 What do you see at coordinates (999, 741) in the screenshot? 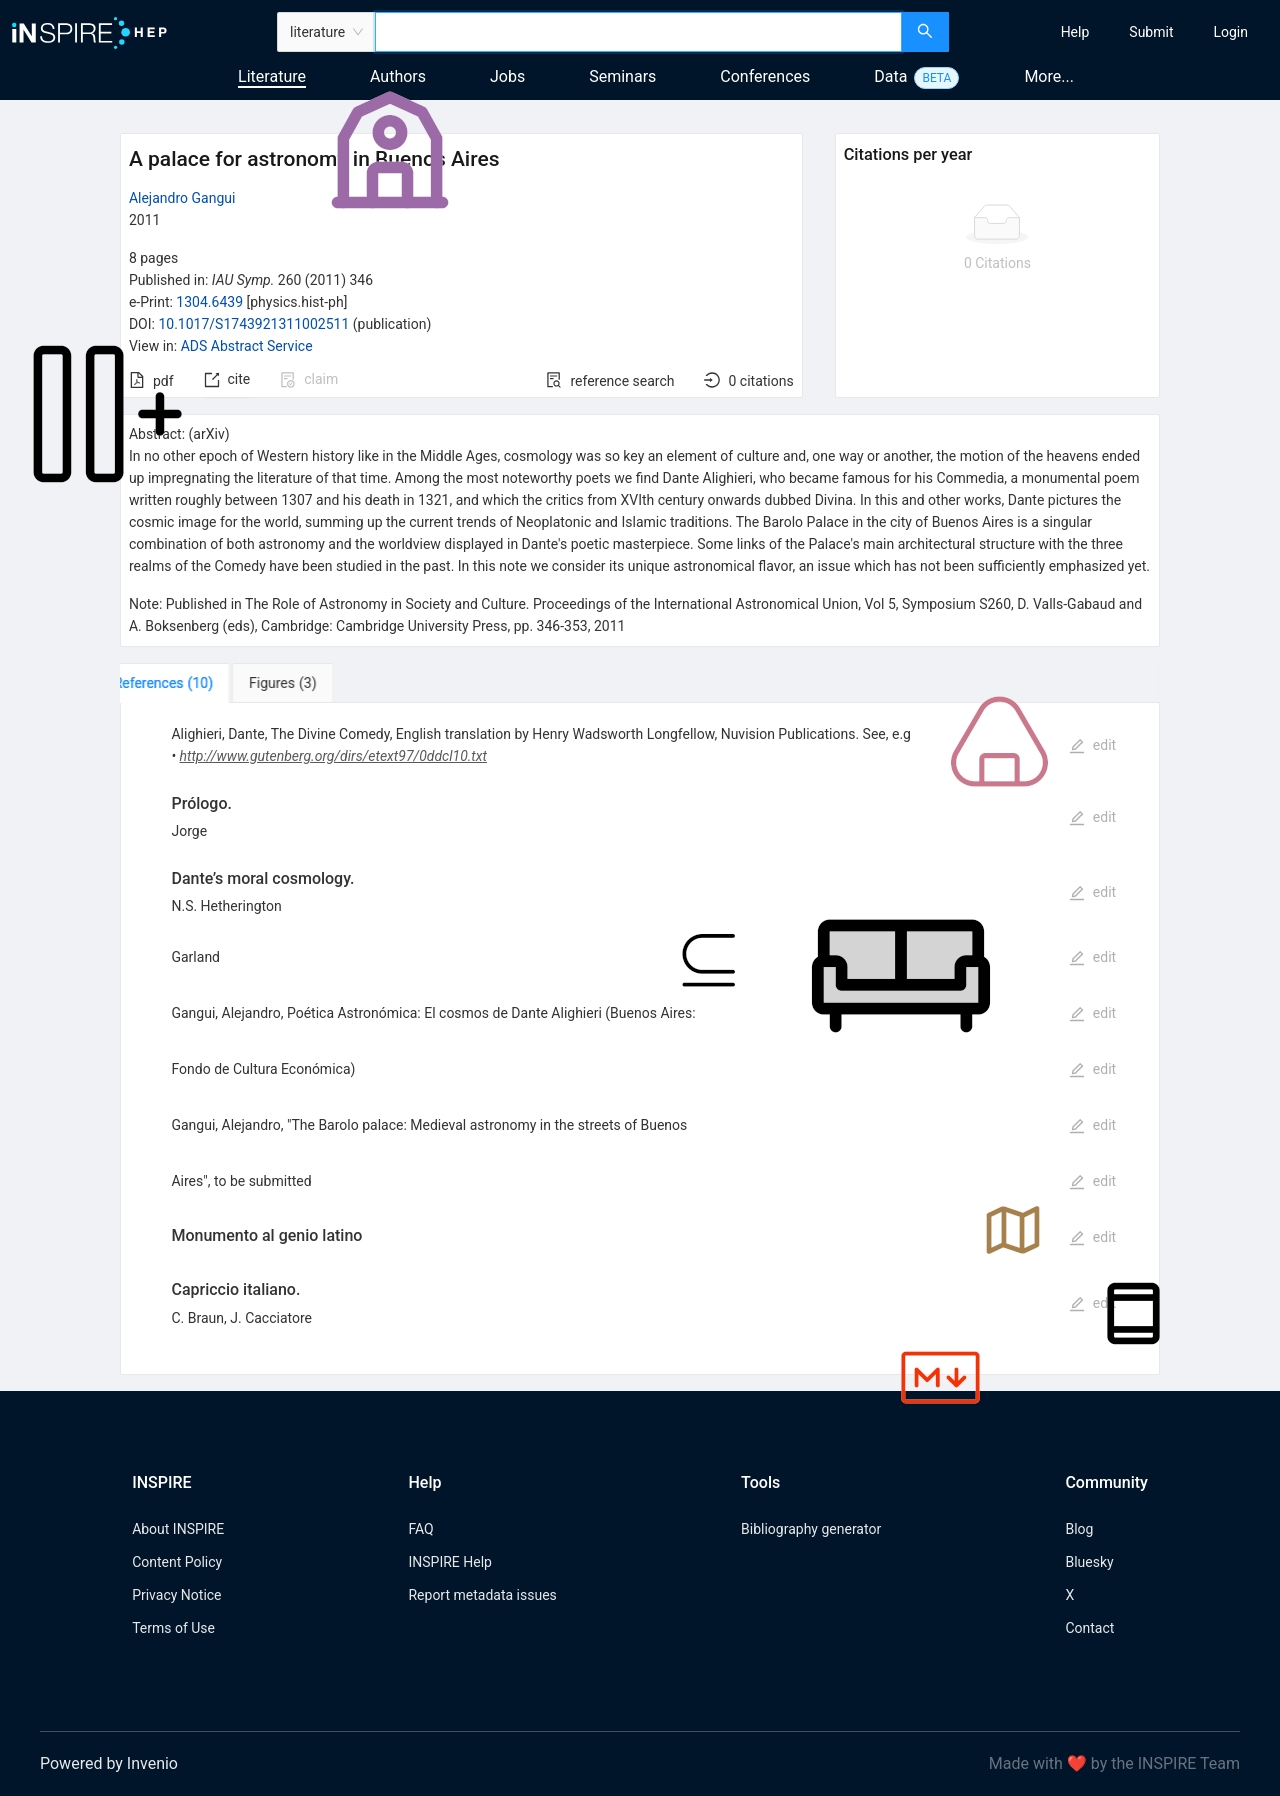
I see `browse japanese food options` at bounding box center [999, 741].